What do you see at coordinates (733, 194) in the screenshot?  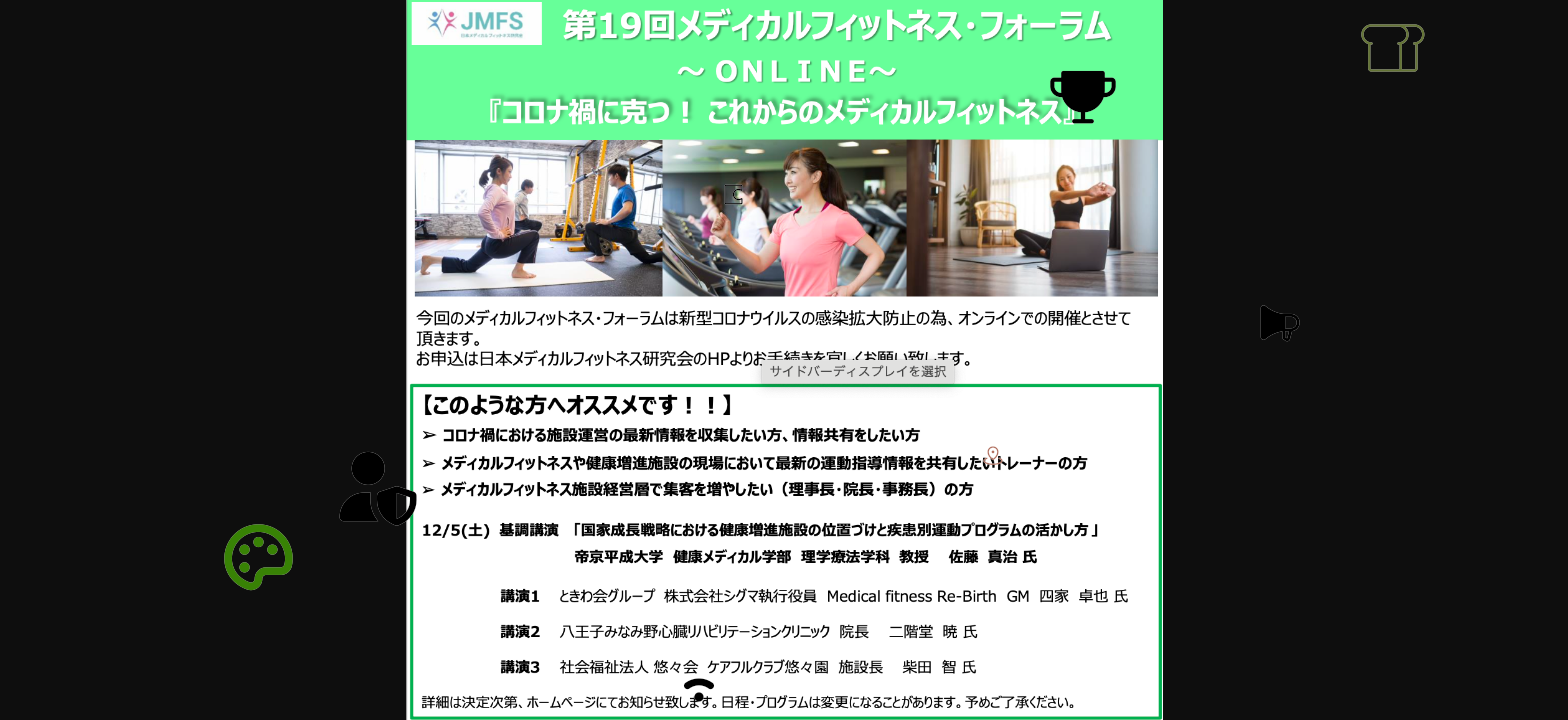 I see `open coda app` at bounding box center [733, 194].